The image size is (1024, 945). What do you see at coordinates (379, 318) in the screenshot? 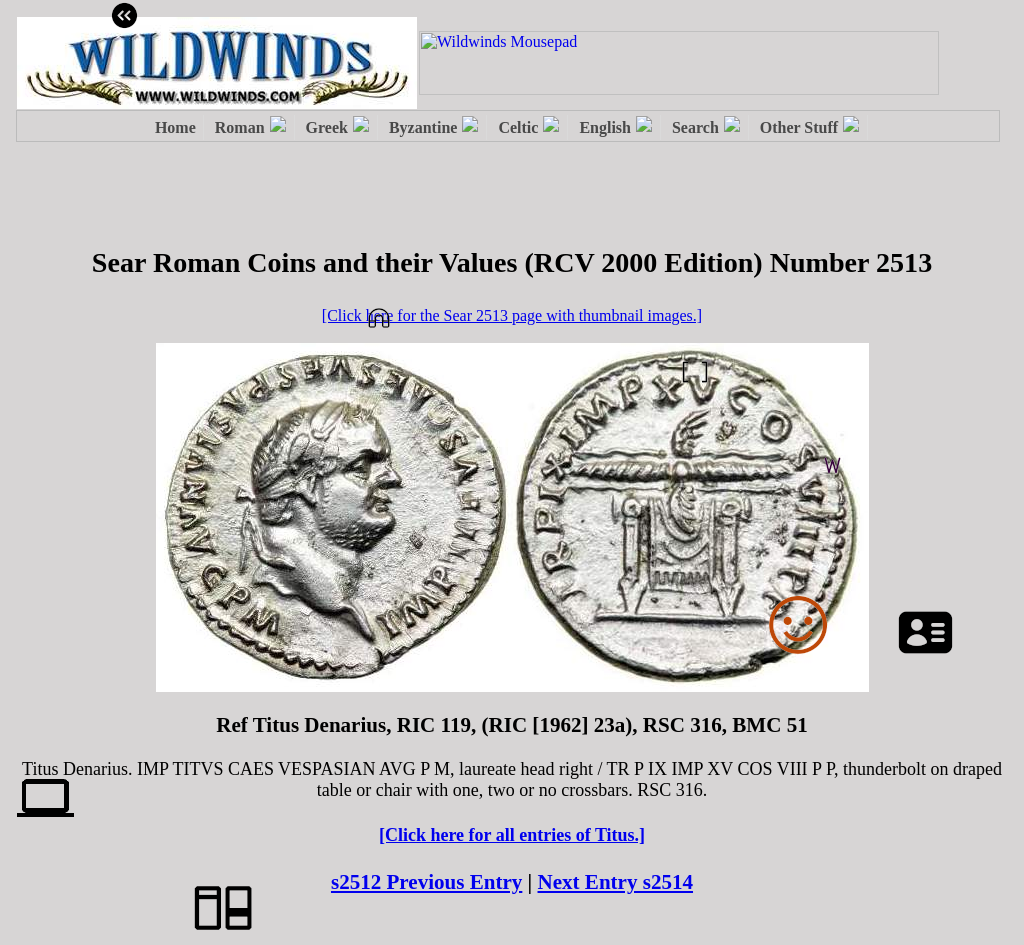
I see `toggle magnetic snapping for alignment` at bounding box center [379, 318].